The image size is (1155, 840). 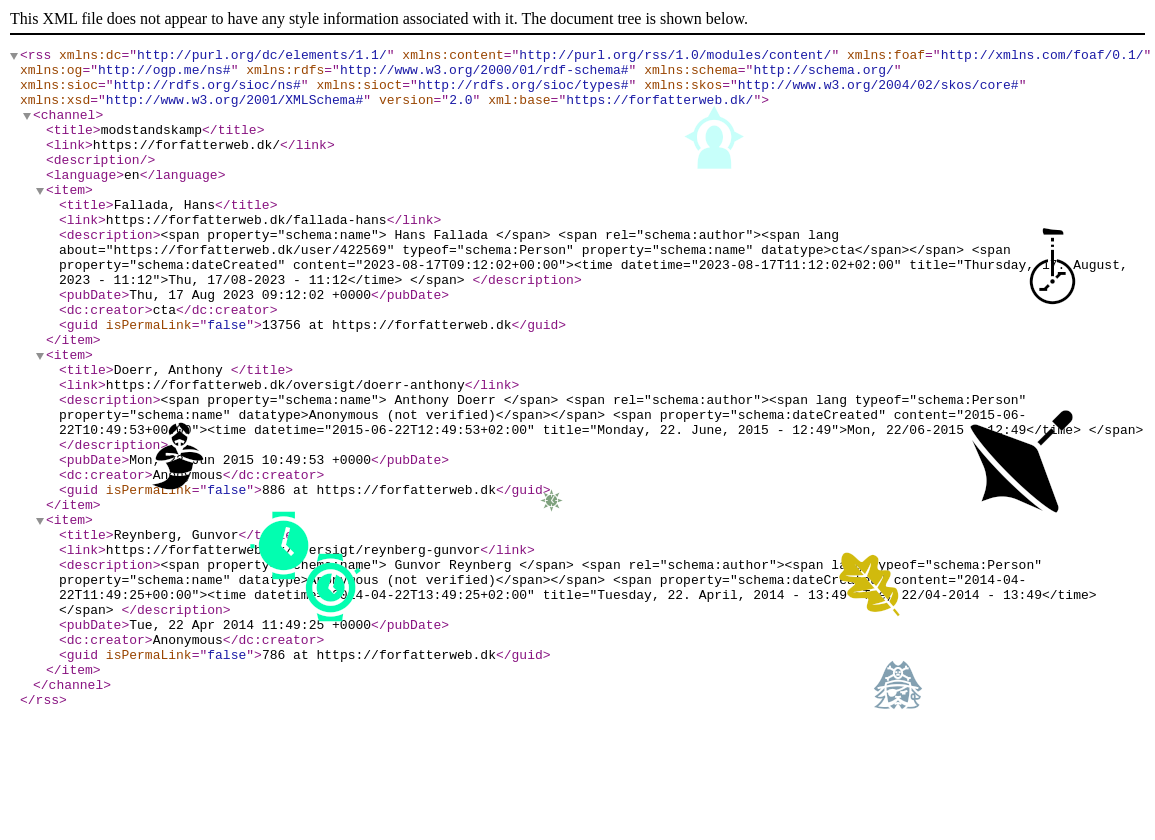 What do you see at coordinates (898, 685) in the screenshot?
I see `select pirate captain character or avatar` at bounding box center [898, 685].